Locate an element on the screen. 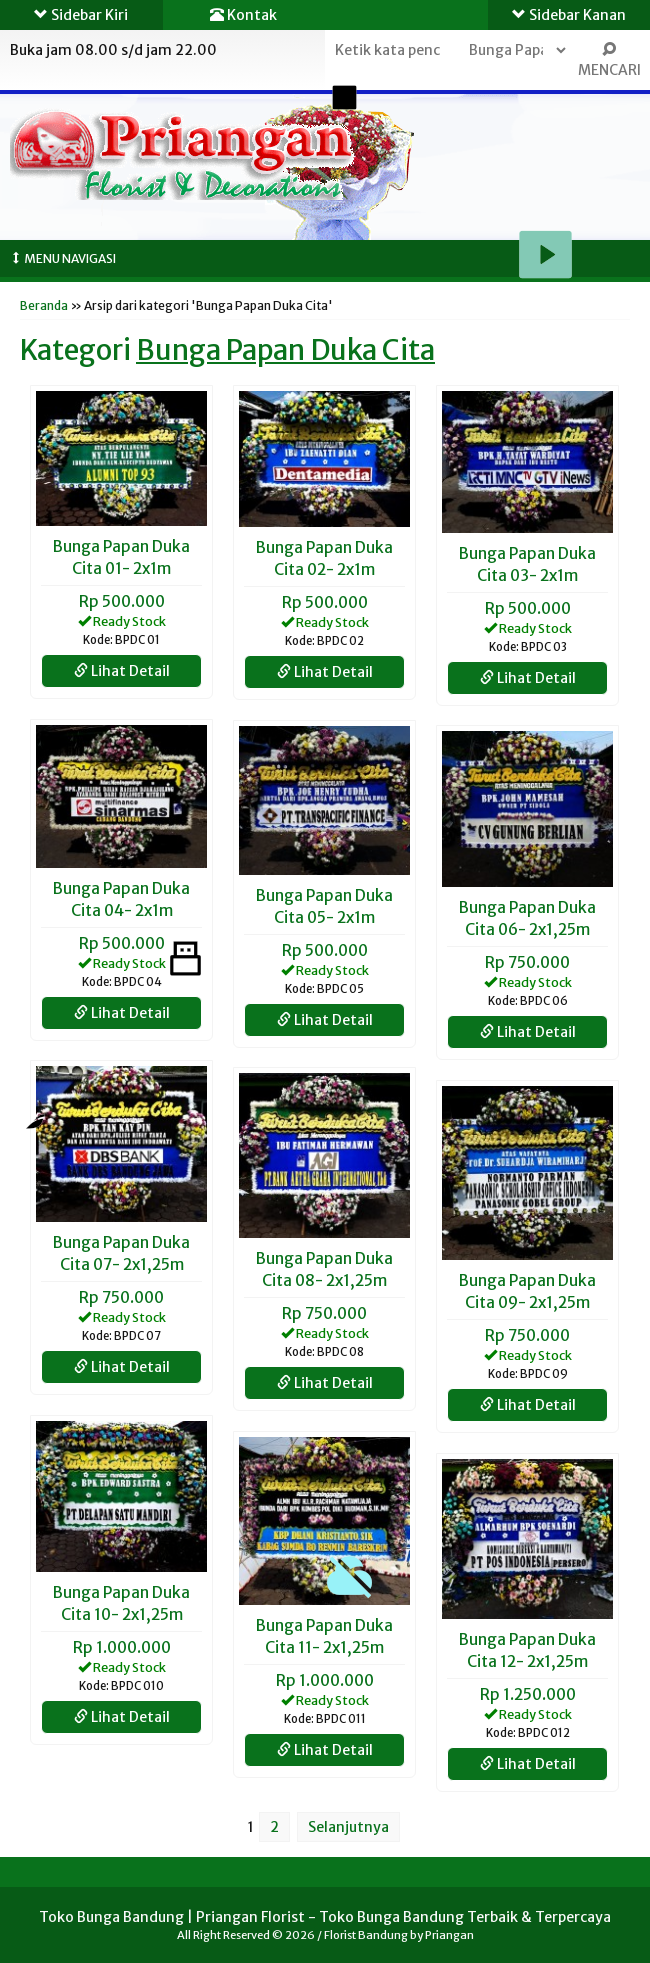 This screenshot has width=650, height=1963. play a video or movie is located at coordinates (545, 254).